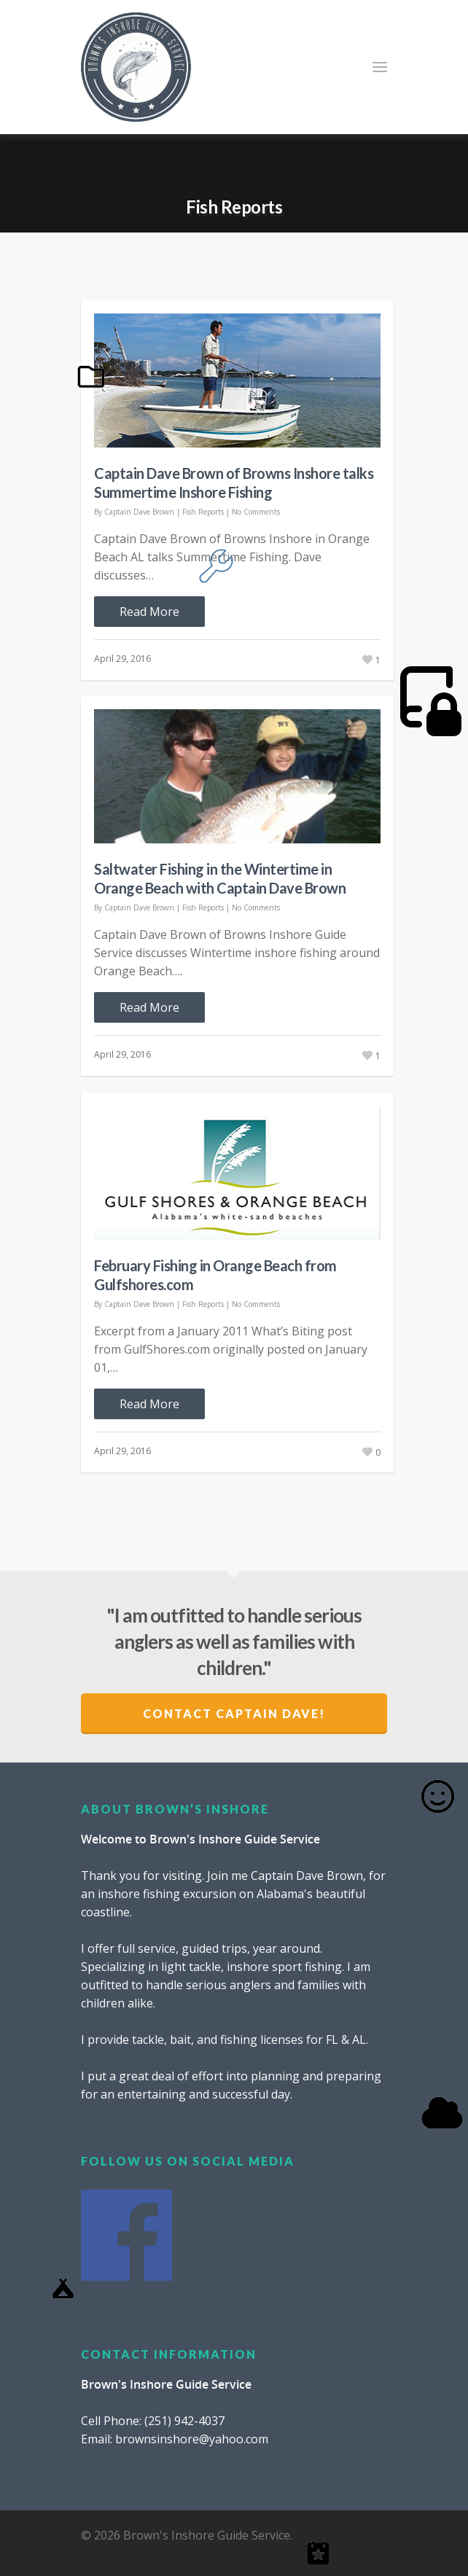 Image resolution: width=468 pixels, height=2576 pixels. Describe the element at coordinates (426, 701) in the screenshot. I see `indicates a private or locked repository` at that location.